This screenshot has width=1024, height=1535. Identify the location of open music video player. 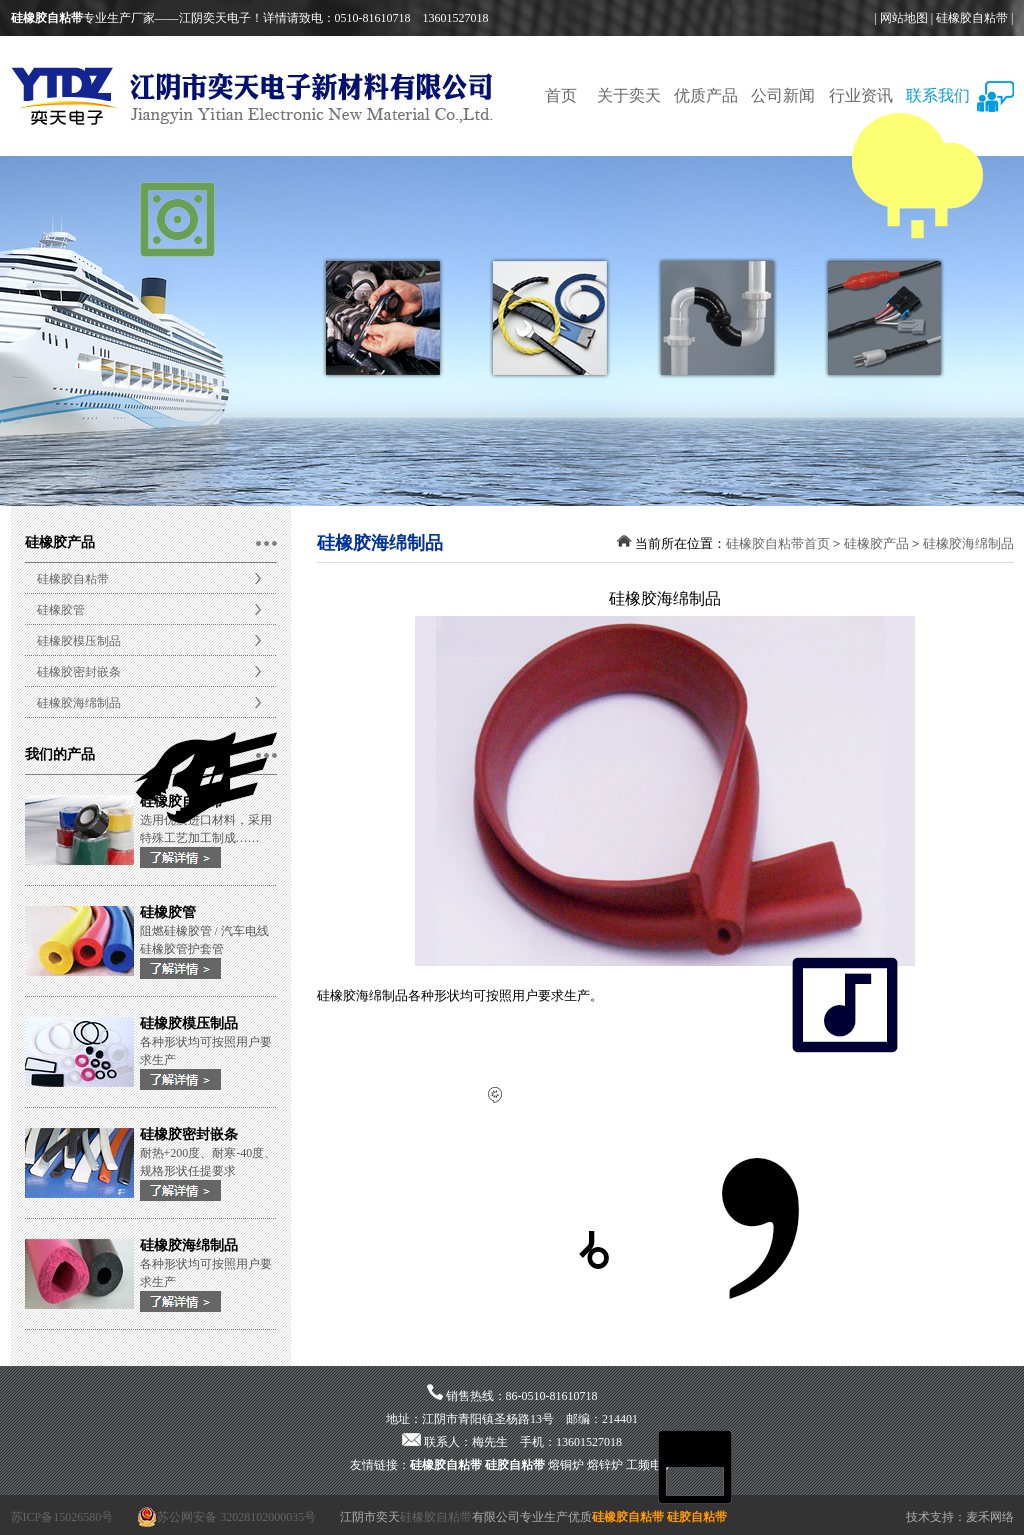
(845, 1005).